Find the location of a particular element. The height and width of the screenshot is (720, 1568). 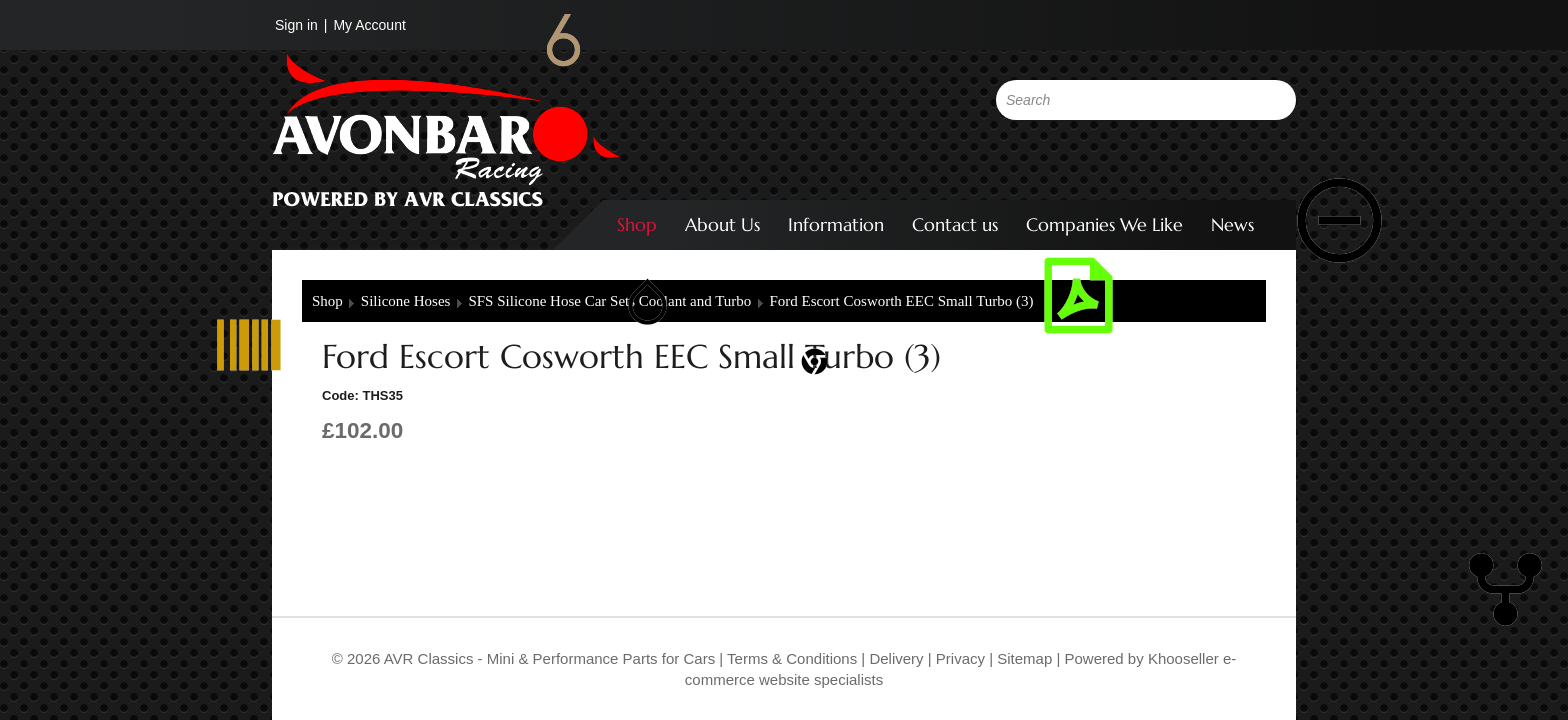

fork a repository is located at coordinates (1505, 589).